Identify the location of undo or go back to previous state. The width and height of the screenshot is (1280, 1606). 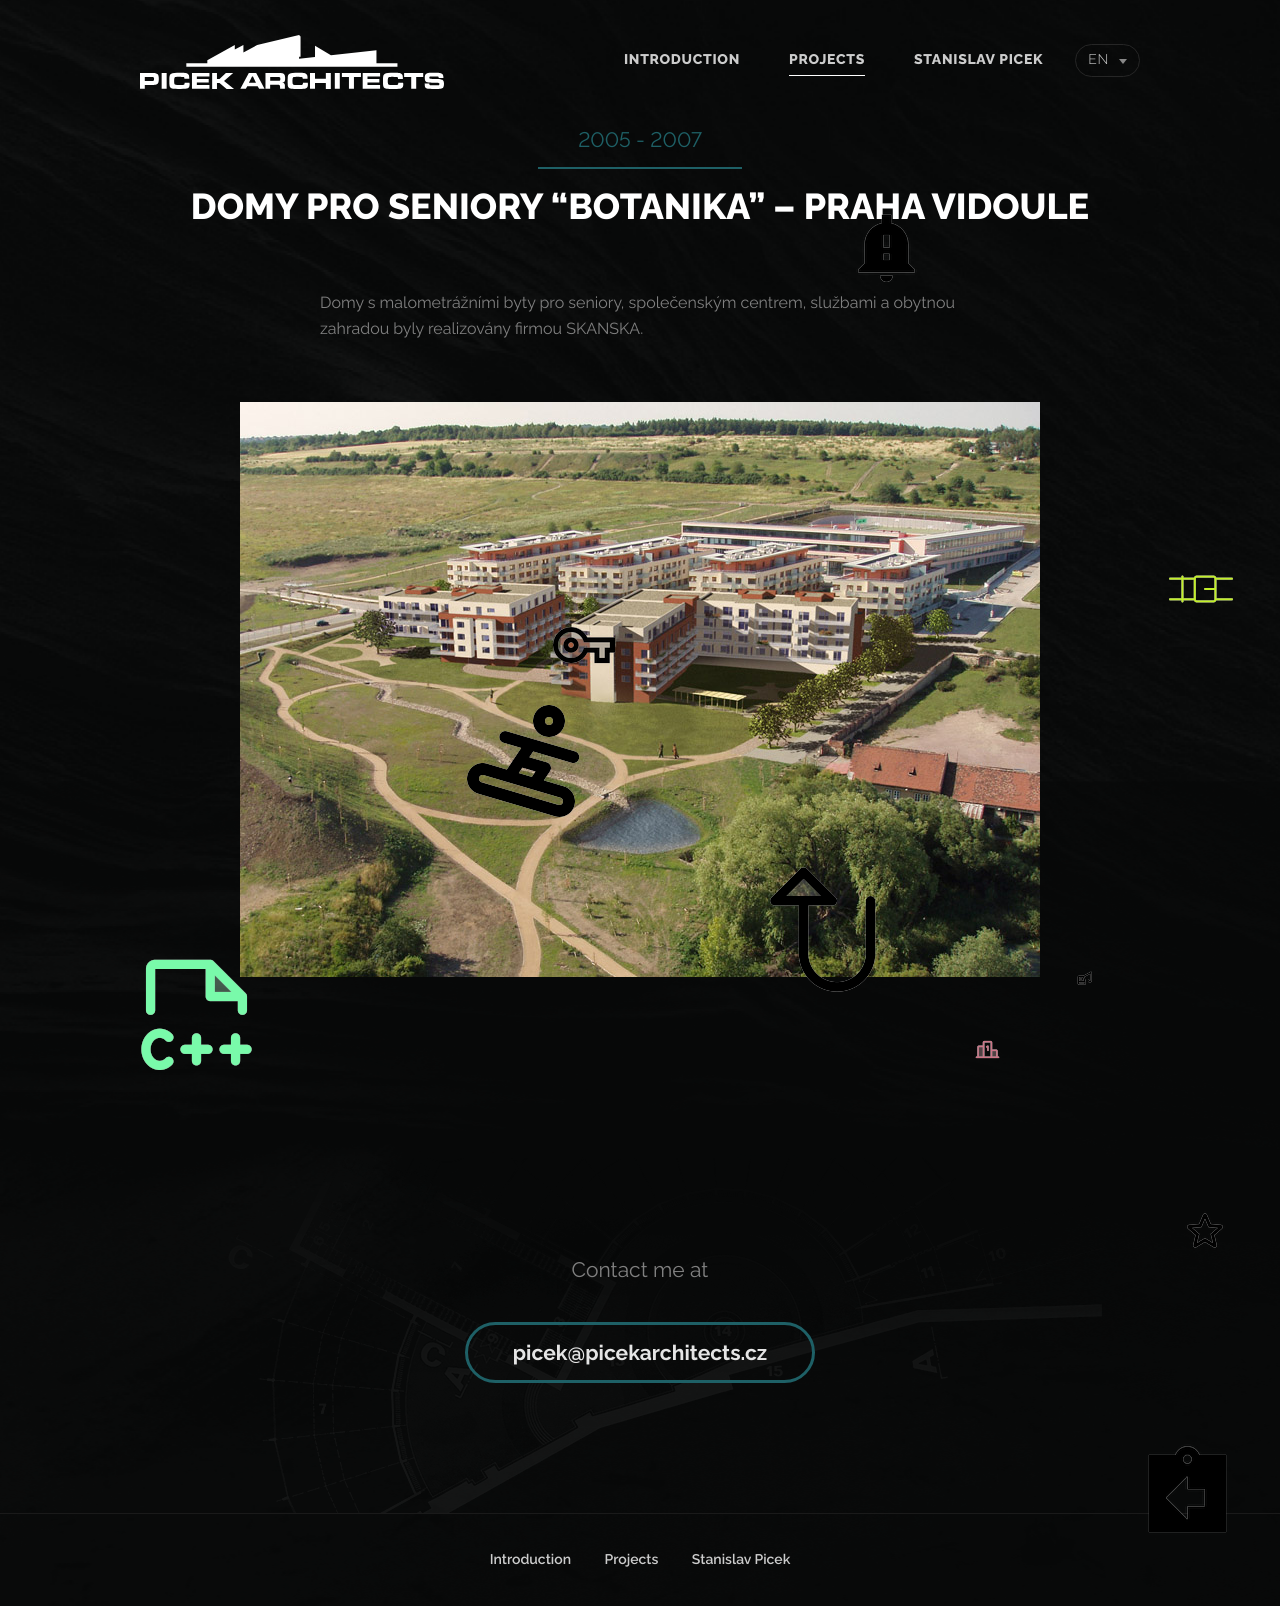
(827, 929).